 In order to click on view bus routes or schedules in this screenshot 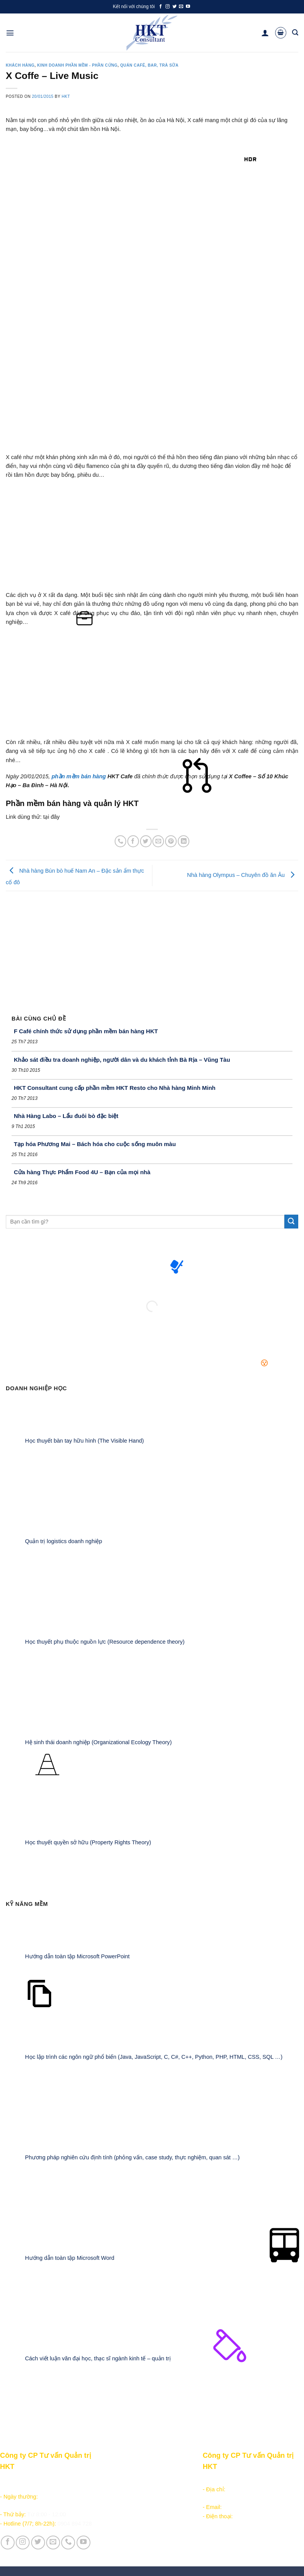, I will do `click(284, 2245)`.